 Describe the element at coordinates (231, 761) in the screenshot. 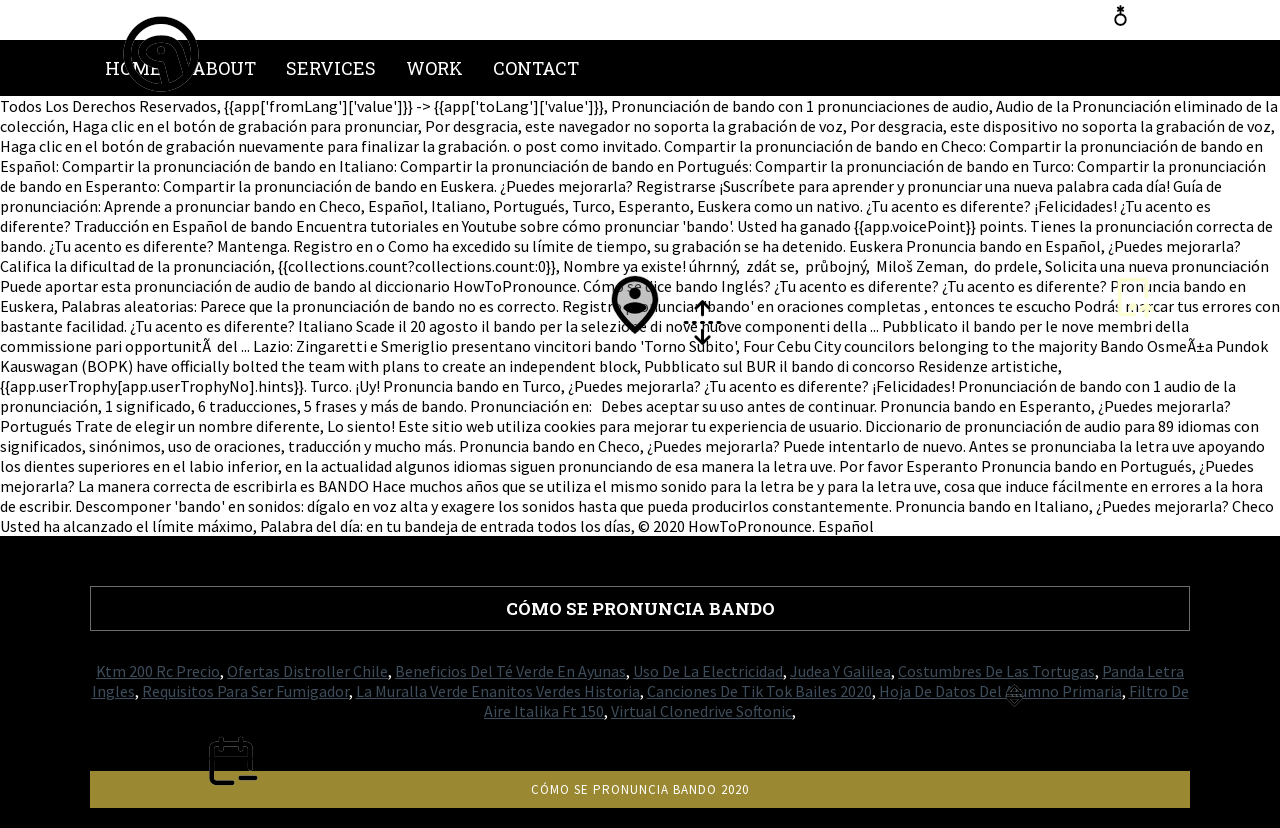

I see `remove an event from your calendar` at that location.